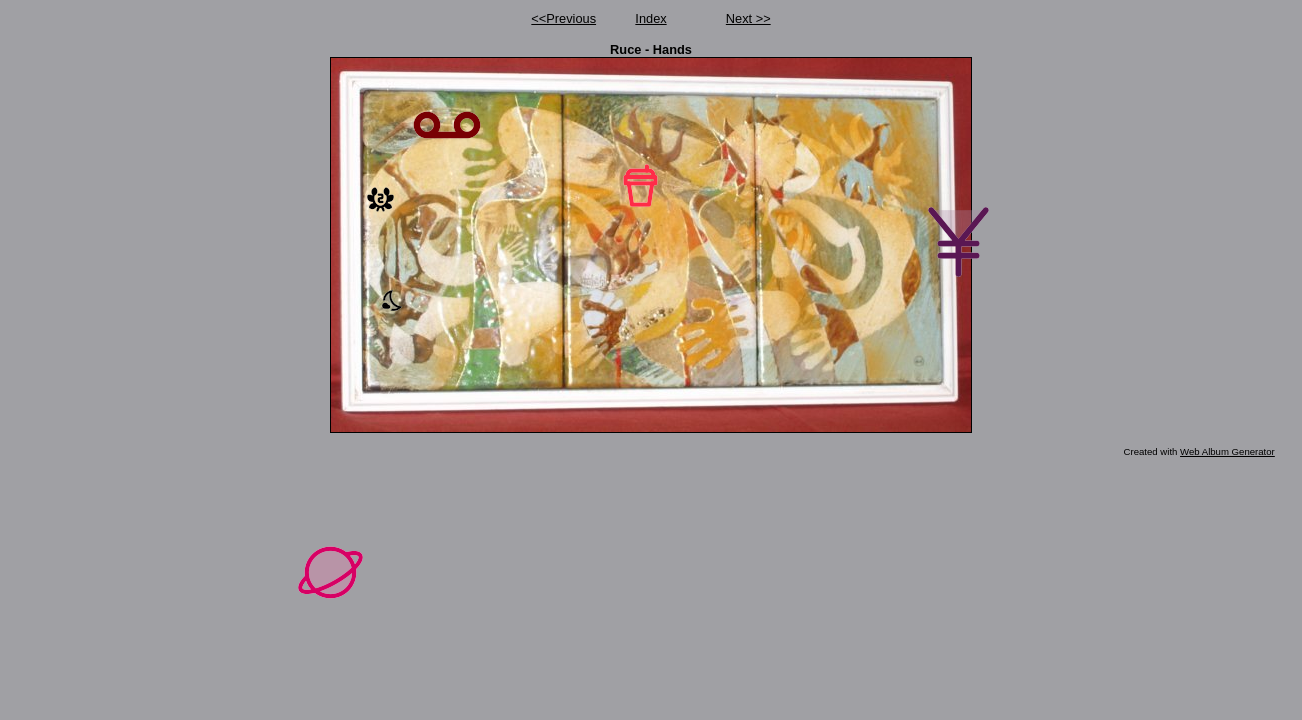 The width and height of the screenshot is (1302, 720). Describe the element at coordinates (958, 240) in the screenshot. I see `view prices in japanese yen` at that location.